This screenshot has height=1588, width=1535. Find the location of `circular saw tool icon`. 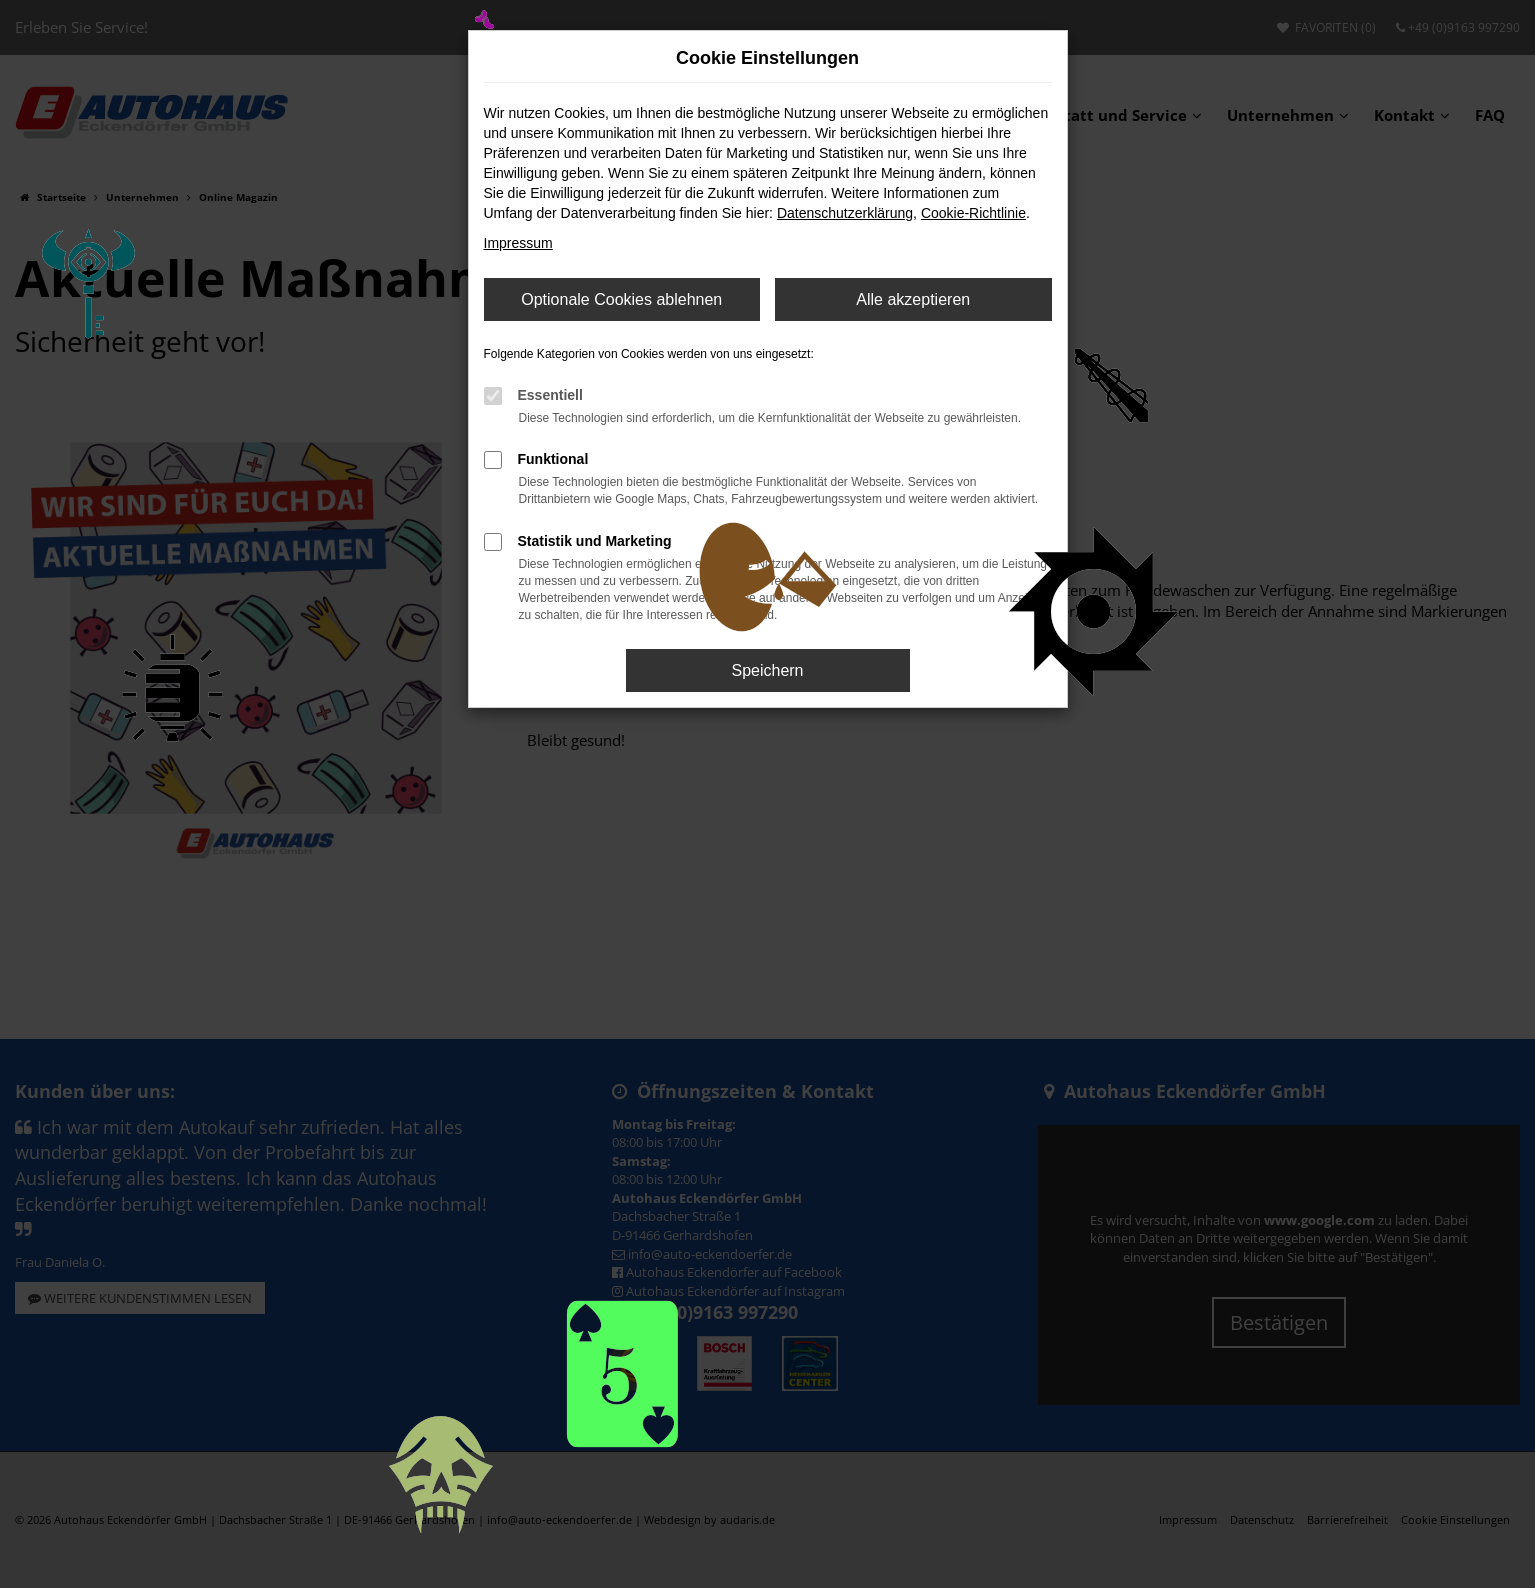

circular saw tool icon is located at coordinates (1093, 611).